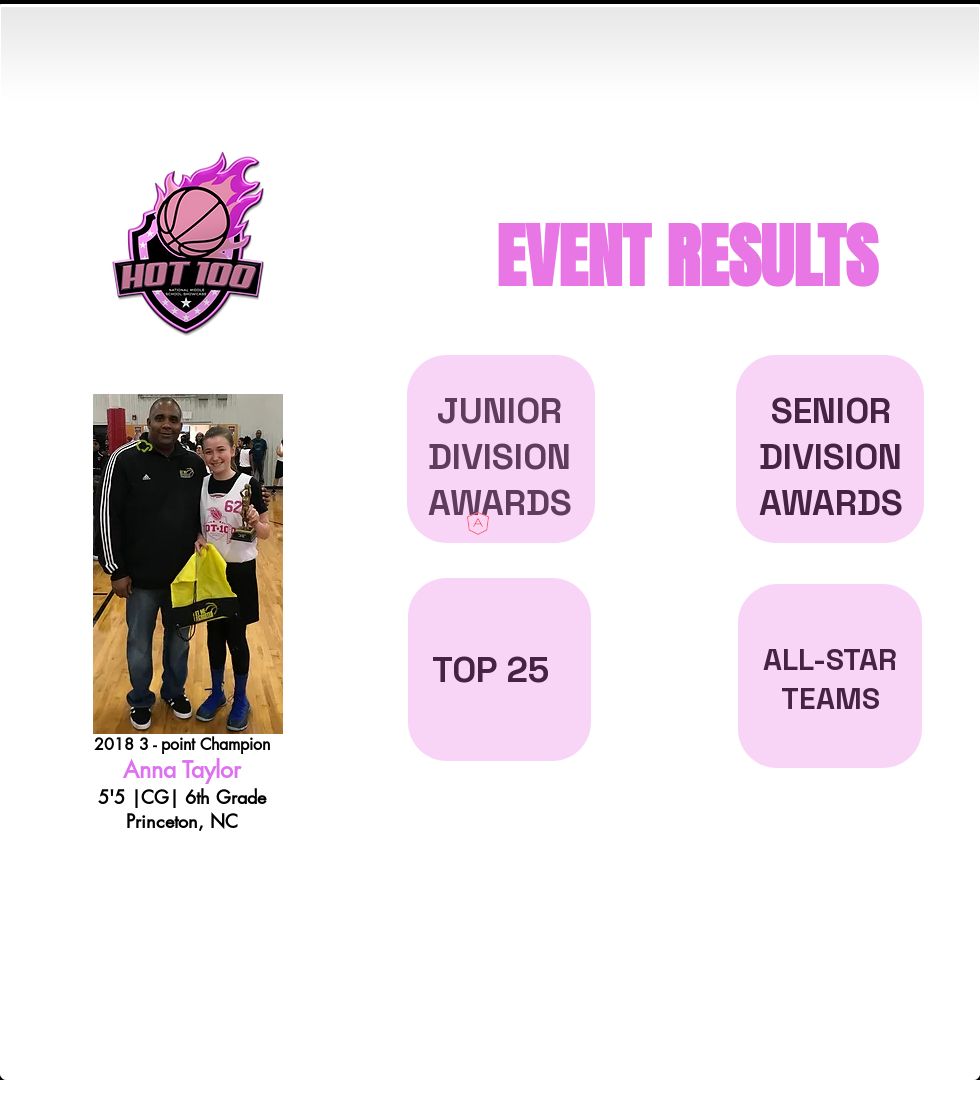 The width and height of the screenshot is (980, 1120). Describe the element at coordinates (144, 445) in the screenshot. I see `file successfully synced to cloud` at that location.